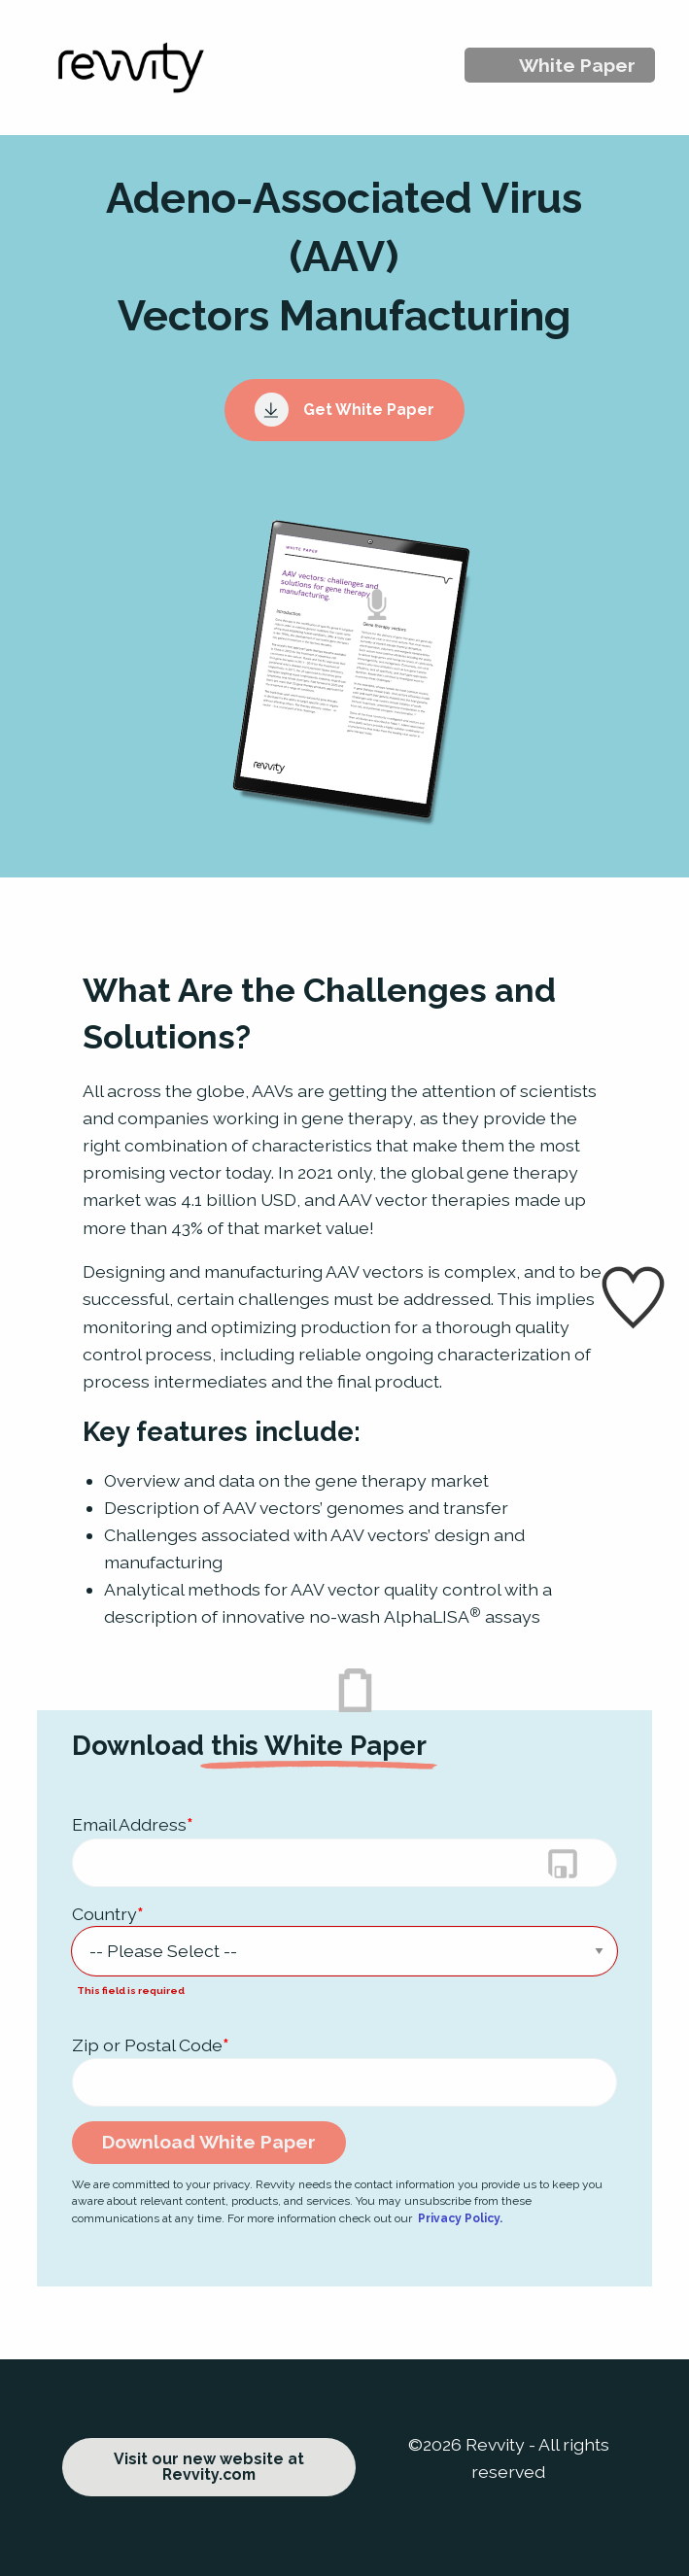 The image size is (689, 2576). What do you see at coordinates (355, 1690) in the screenshot?
I see `indicates battery is empty or critically low` at bounding box center [355, 1690].